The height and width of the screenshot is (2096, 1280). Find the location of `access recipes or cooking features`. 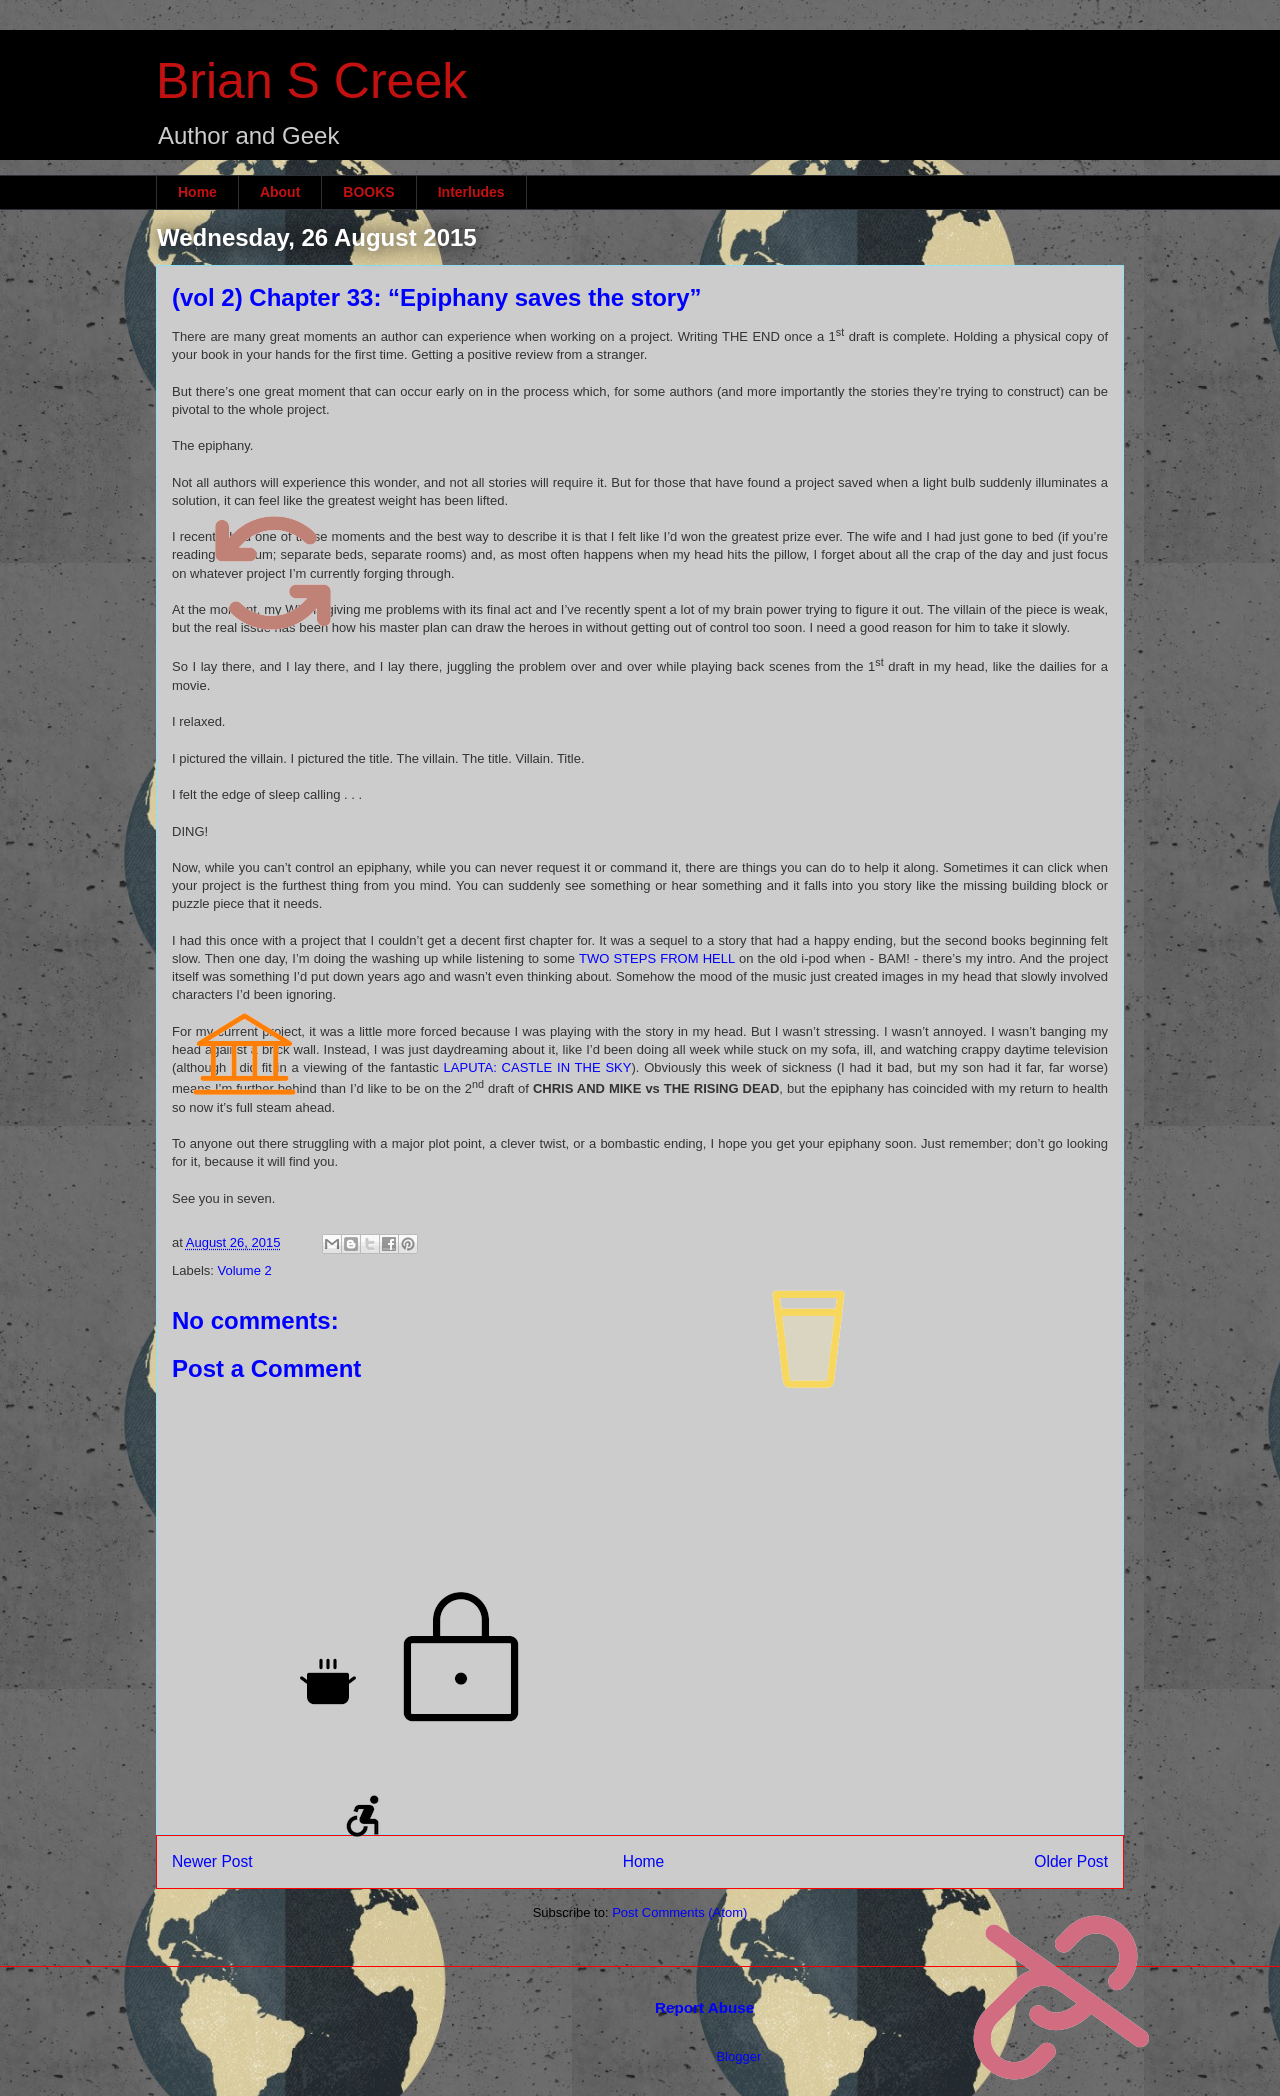

access recipes or cooking features is located at coordinates (328, 1685).